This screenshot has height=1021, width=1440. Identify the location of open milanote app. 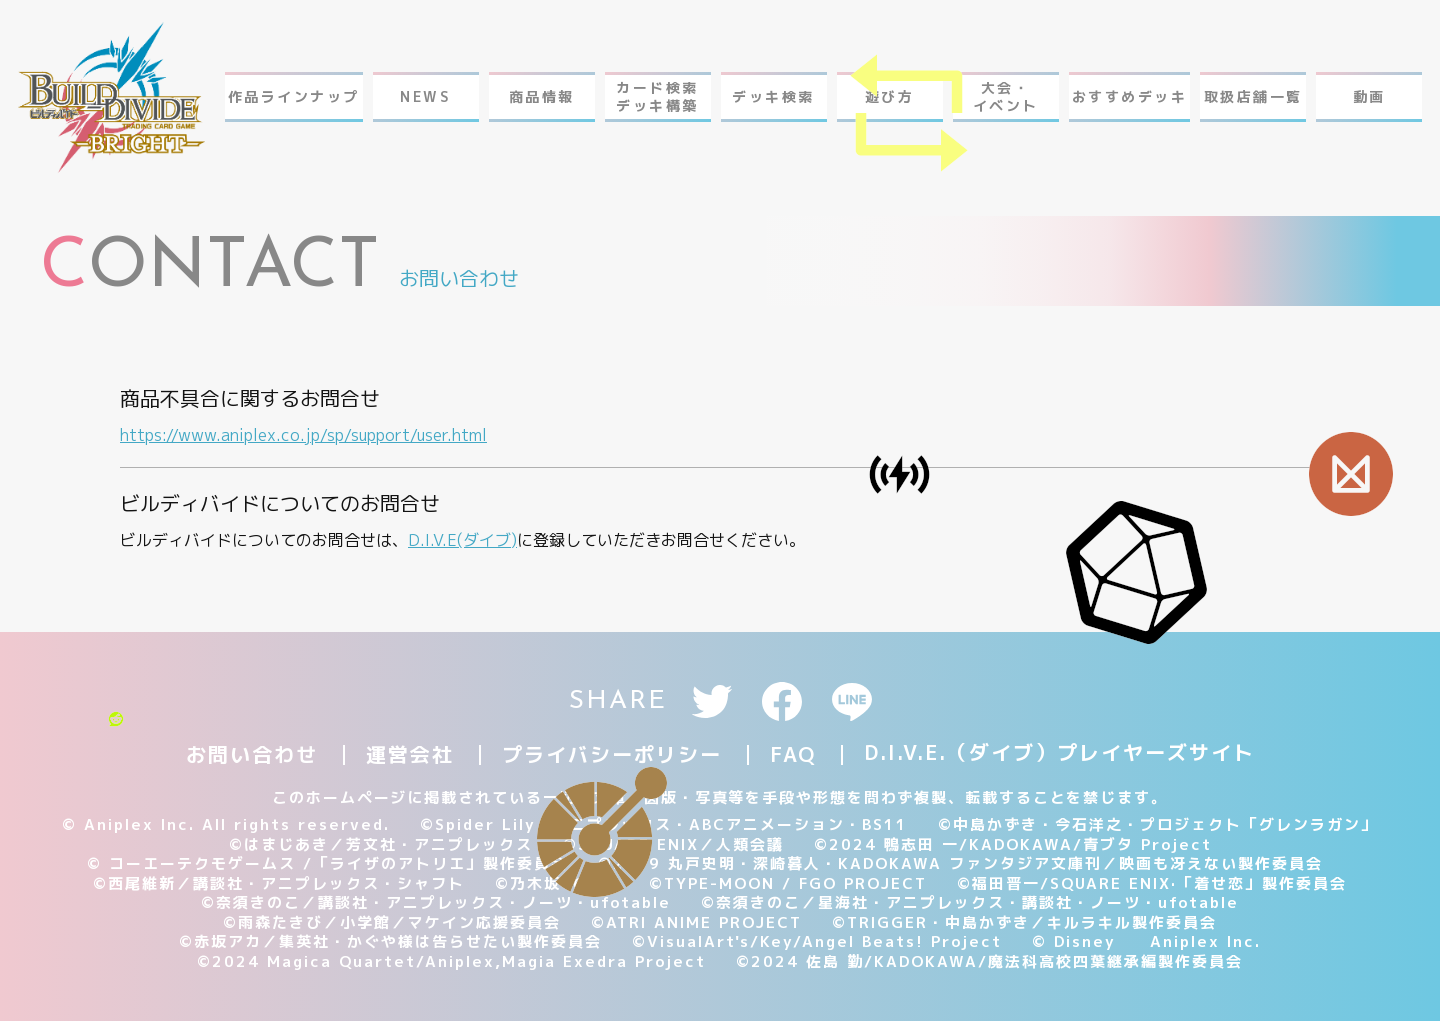
(1351, 474).